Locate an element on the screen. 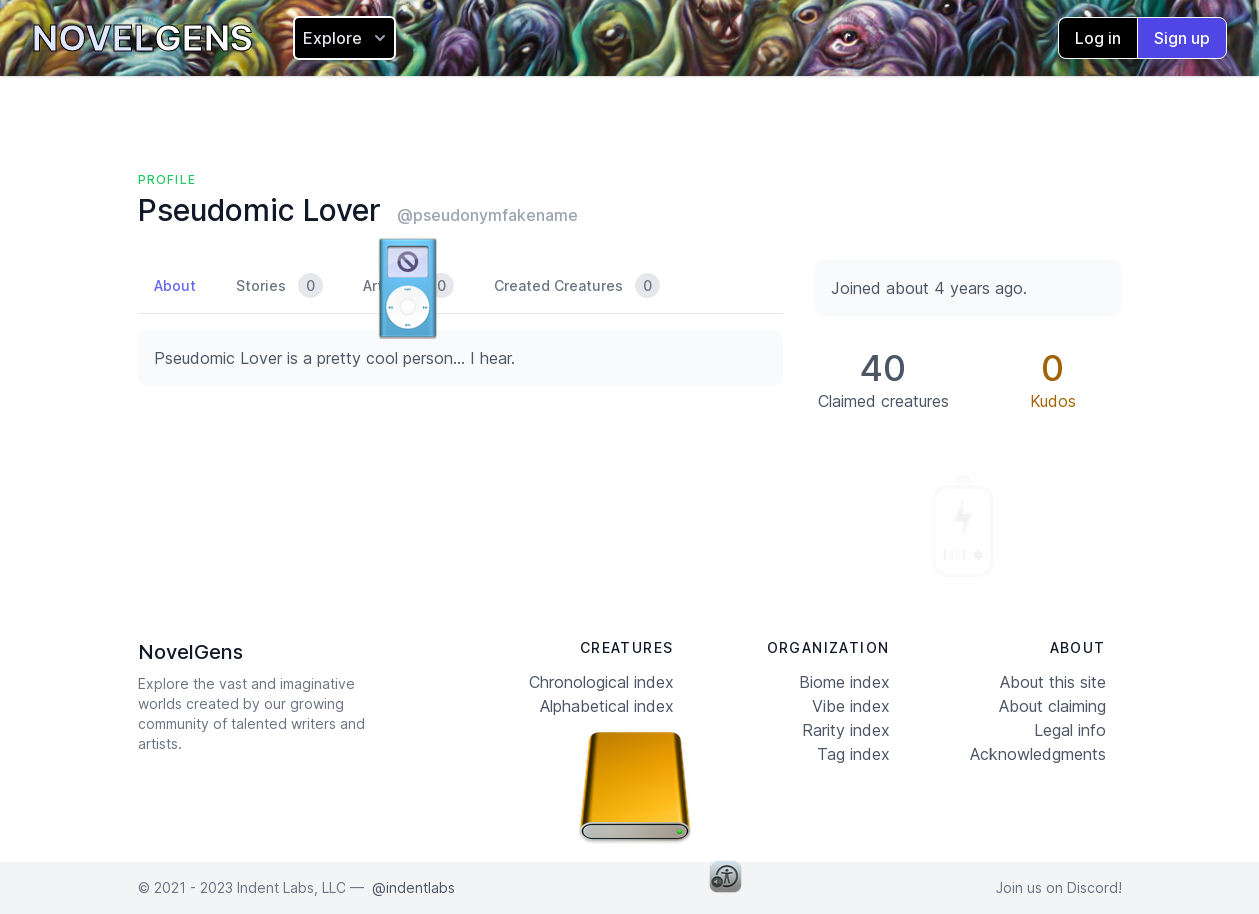  enable voiceover screen reader accessibility is located at coordinates (725, 876).